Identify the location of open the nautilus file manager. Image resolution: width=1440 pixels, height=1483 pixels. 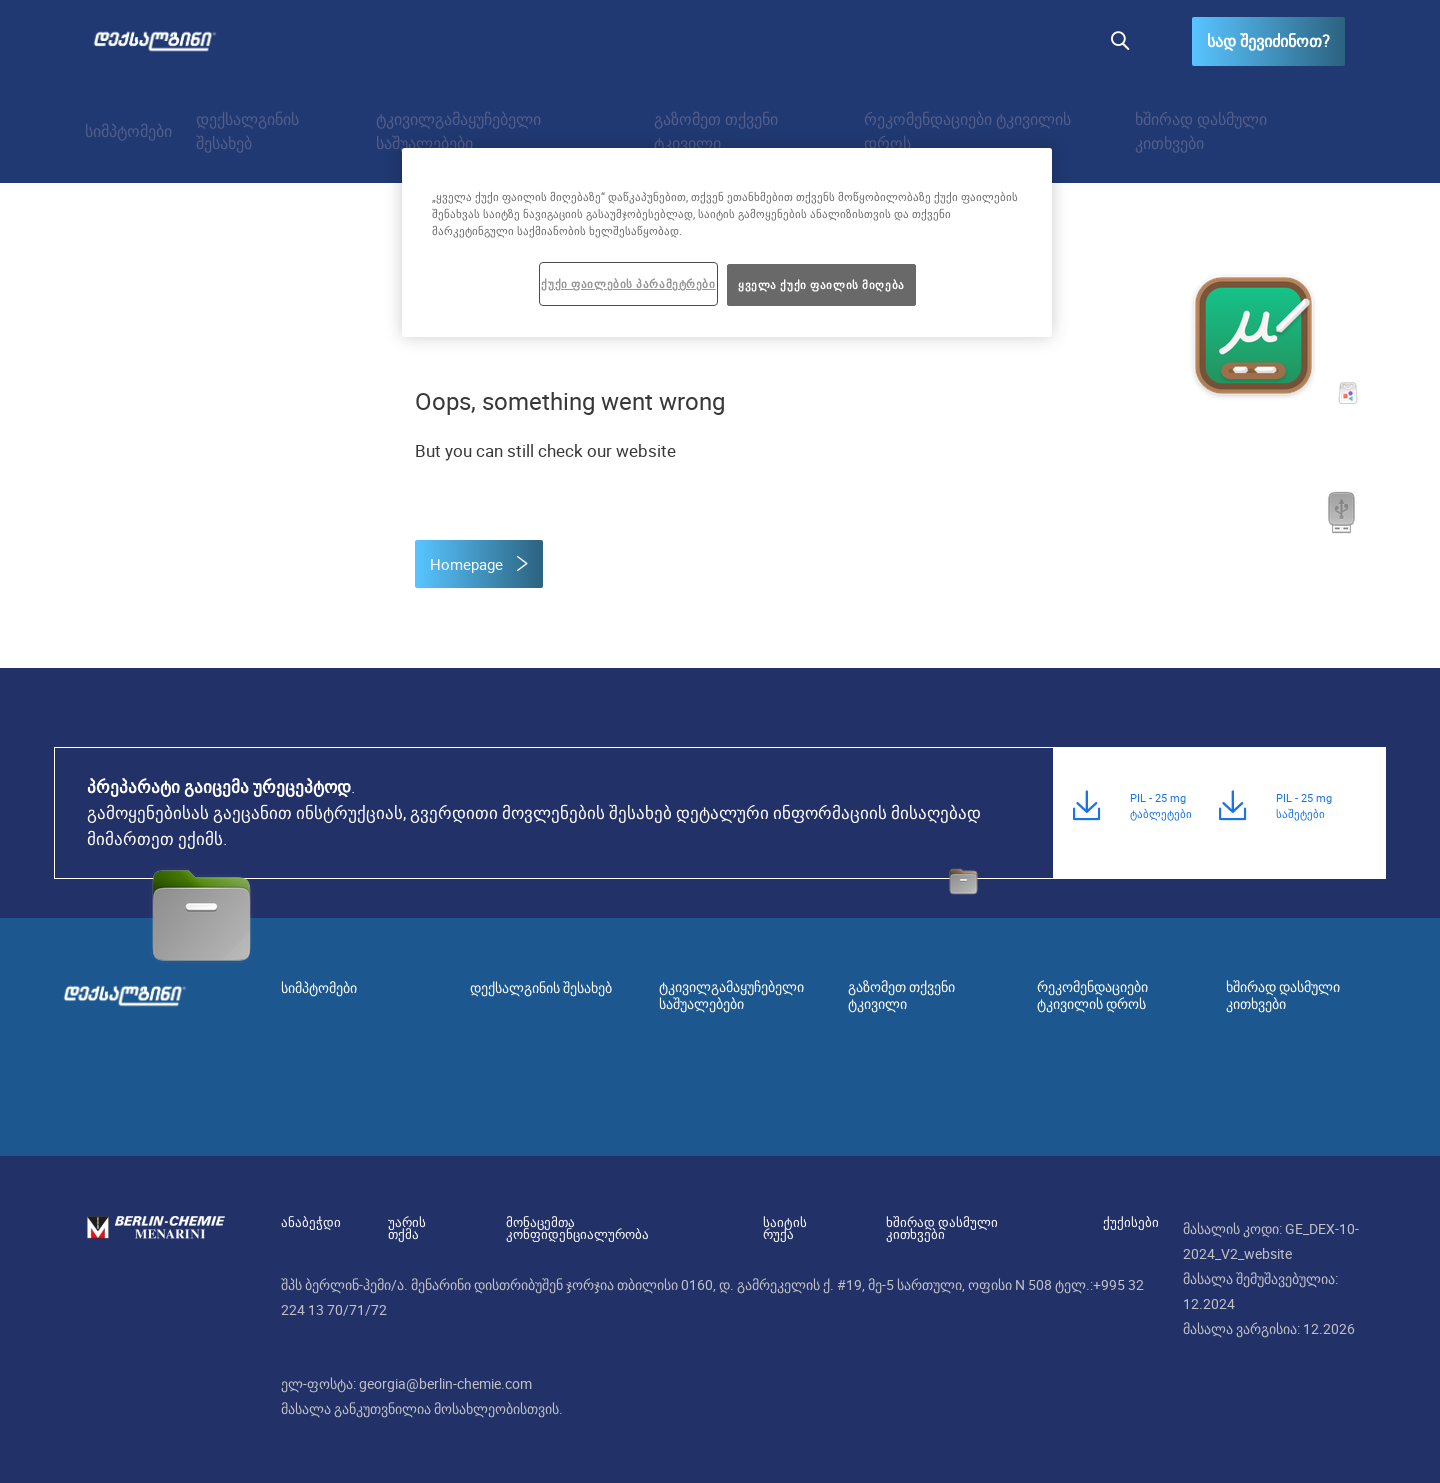
(201, 915).